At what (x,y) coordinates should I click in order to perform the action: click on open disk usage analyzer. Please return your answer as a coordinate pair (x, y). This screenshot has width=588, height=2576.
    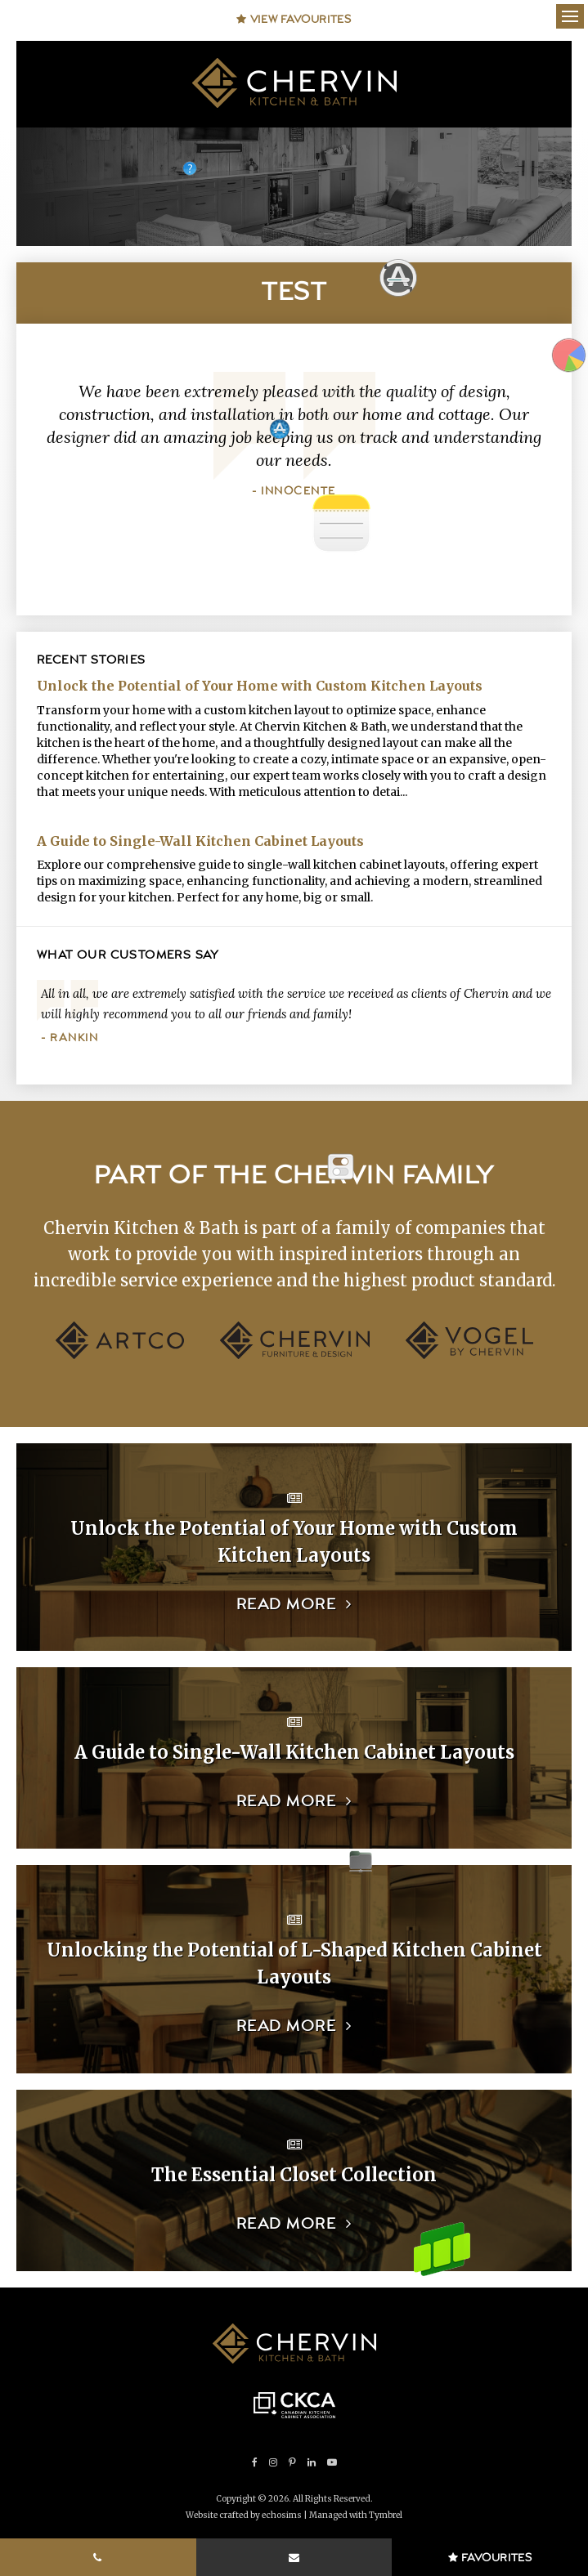
    Looking at the image, I should click on (568, 355).